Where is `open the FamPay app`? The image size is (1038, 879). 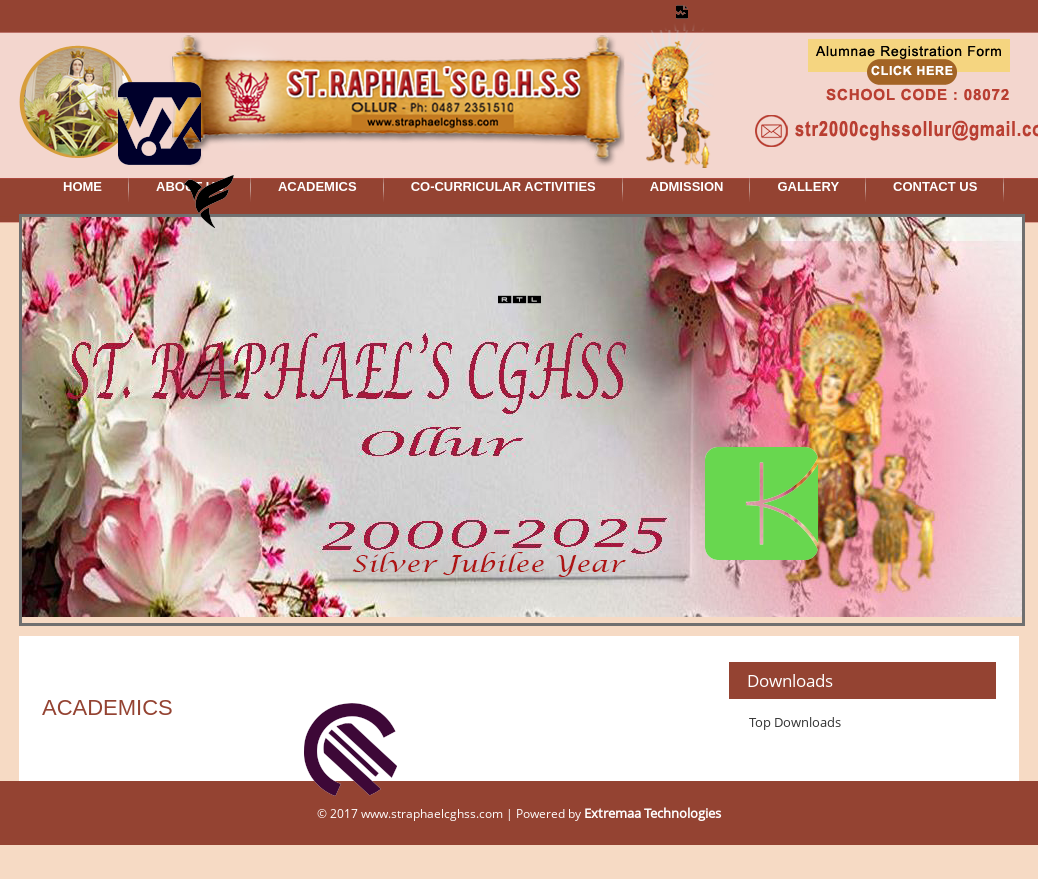
open the FamPay app is located at coordinates (208, 201).